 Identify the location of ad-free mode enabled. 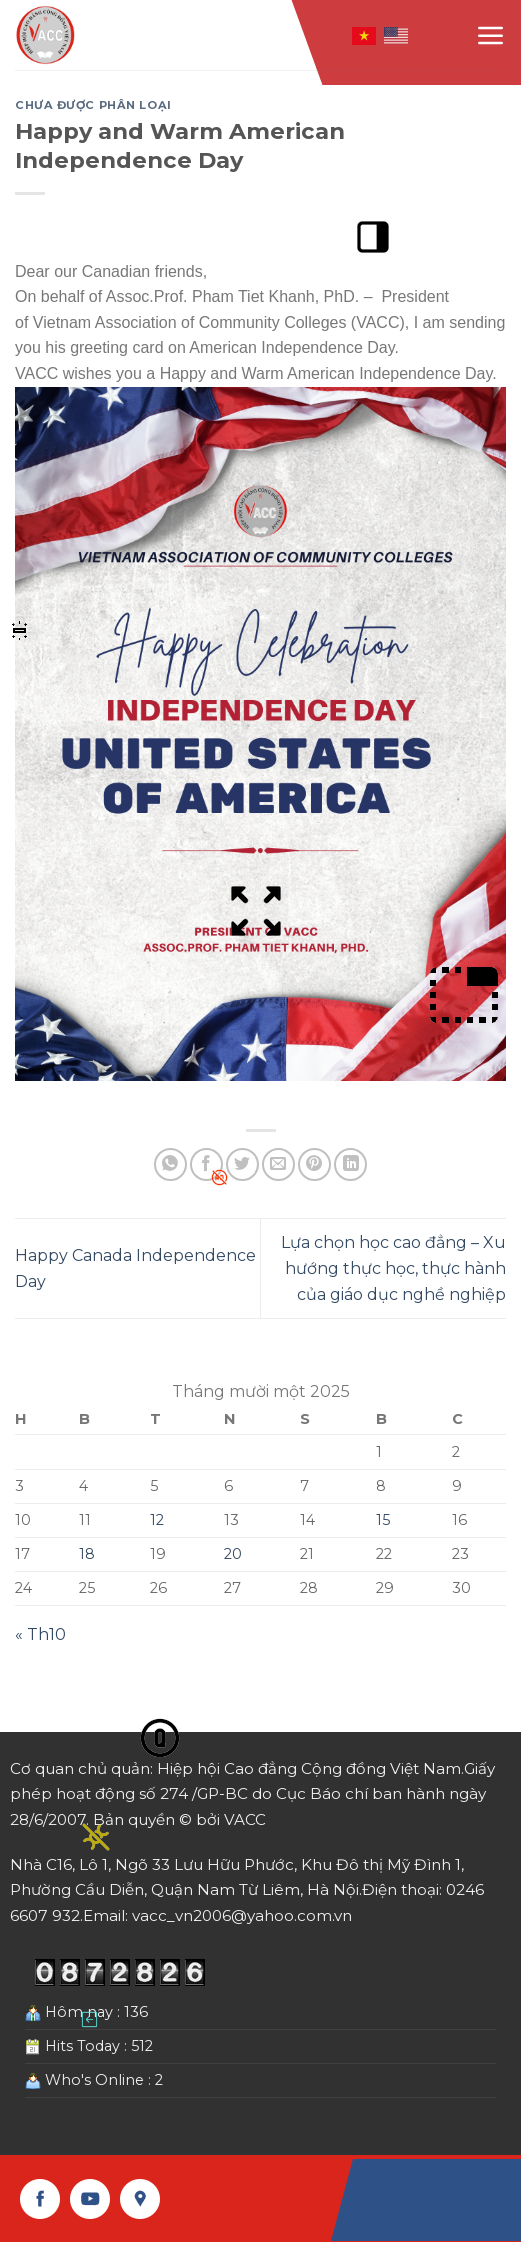
(219, 1177).